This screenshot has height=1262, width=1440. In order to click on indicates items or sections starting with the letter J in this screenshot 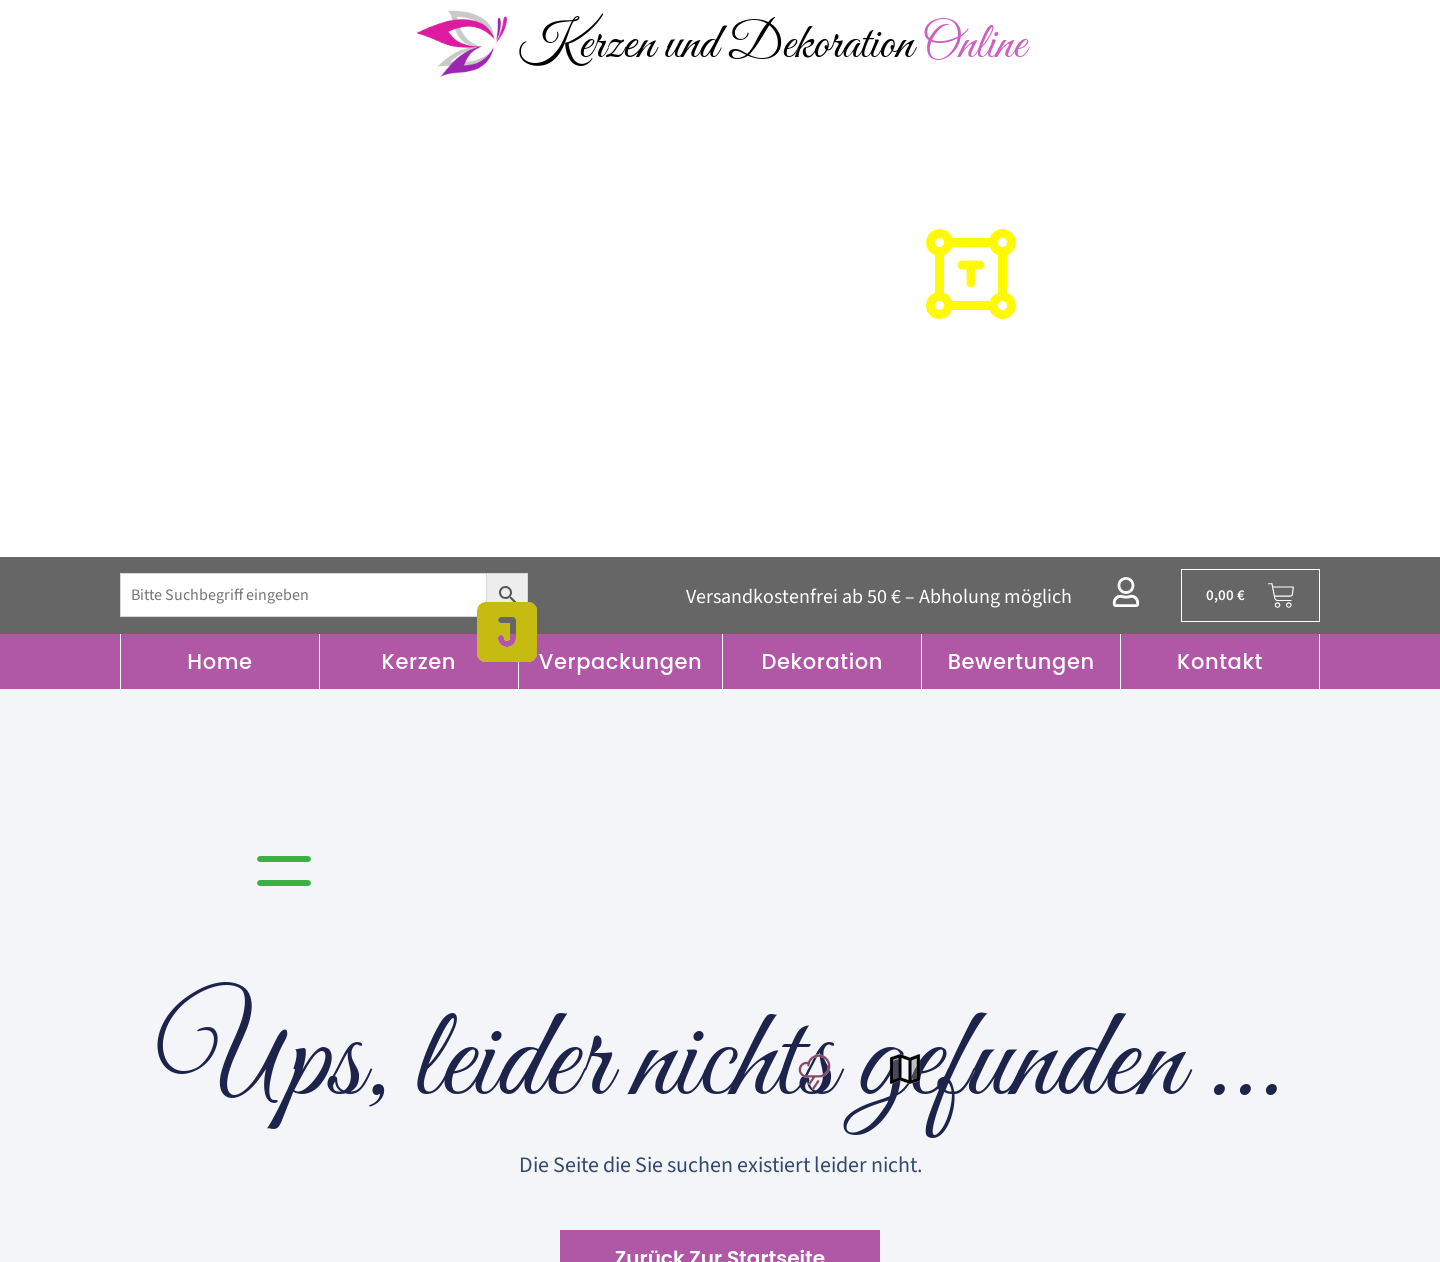, I will do `click(507, 632)`.